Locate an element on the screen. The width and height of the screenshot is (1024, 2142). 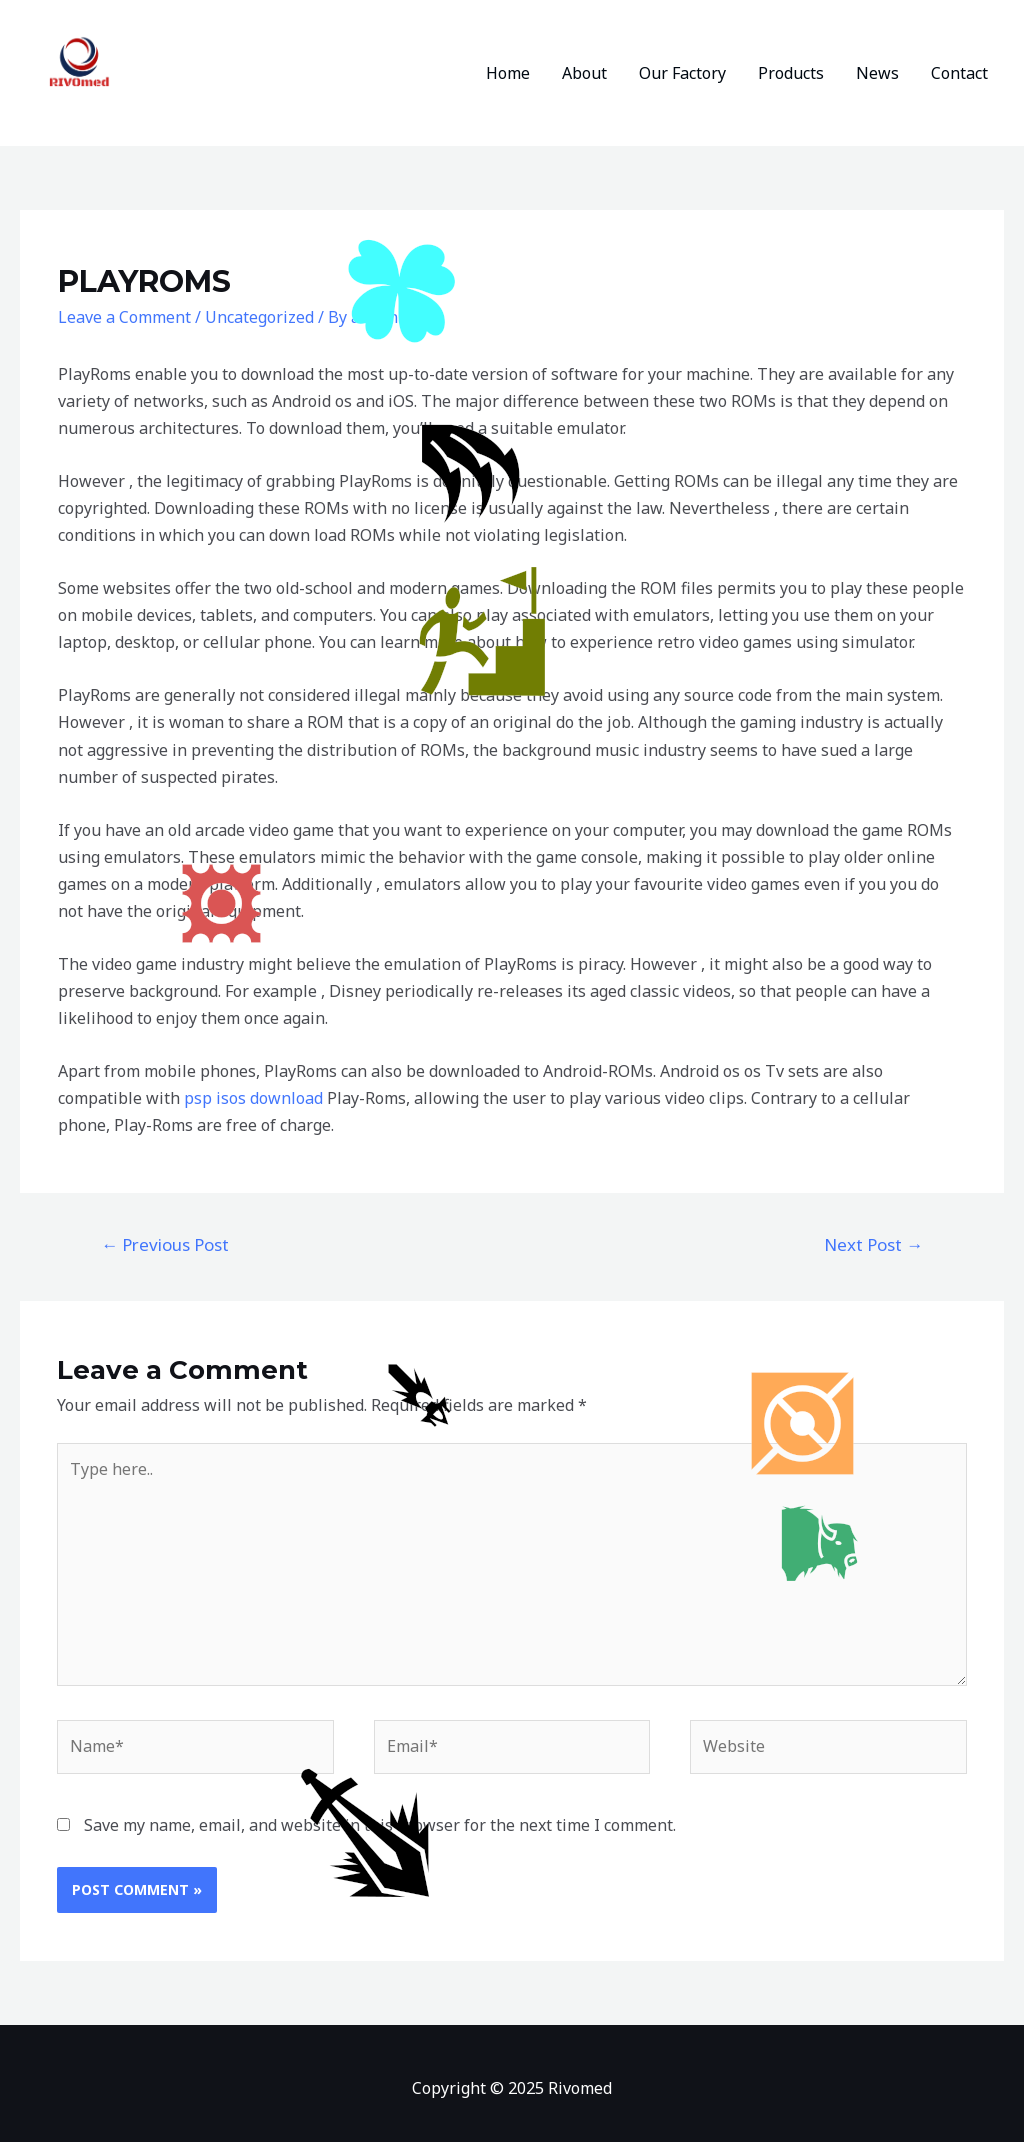
attack or combat action button is located at coordinates (365, 1833).